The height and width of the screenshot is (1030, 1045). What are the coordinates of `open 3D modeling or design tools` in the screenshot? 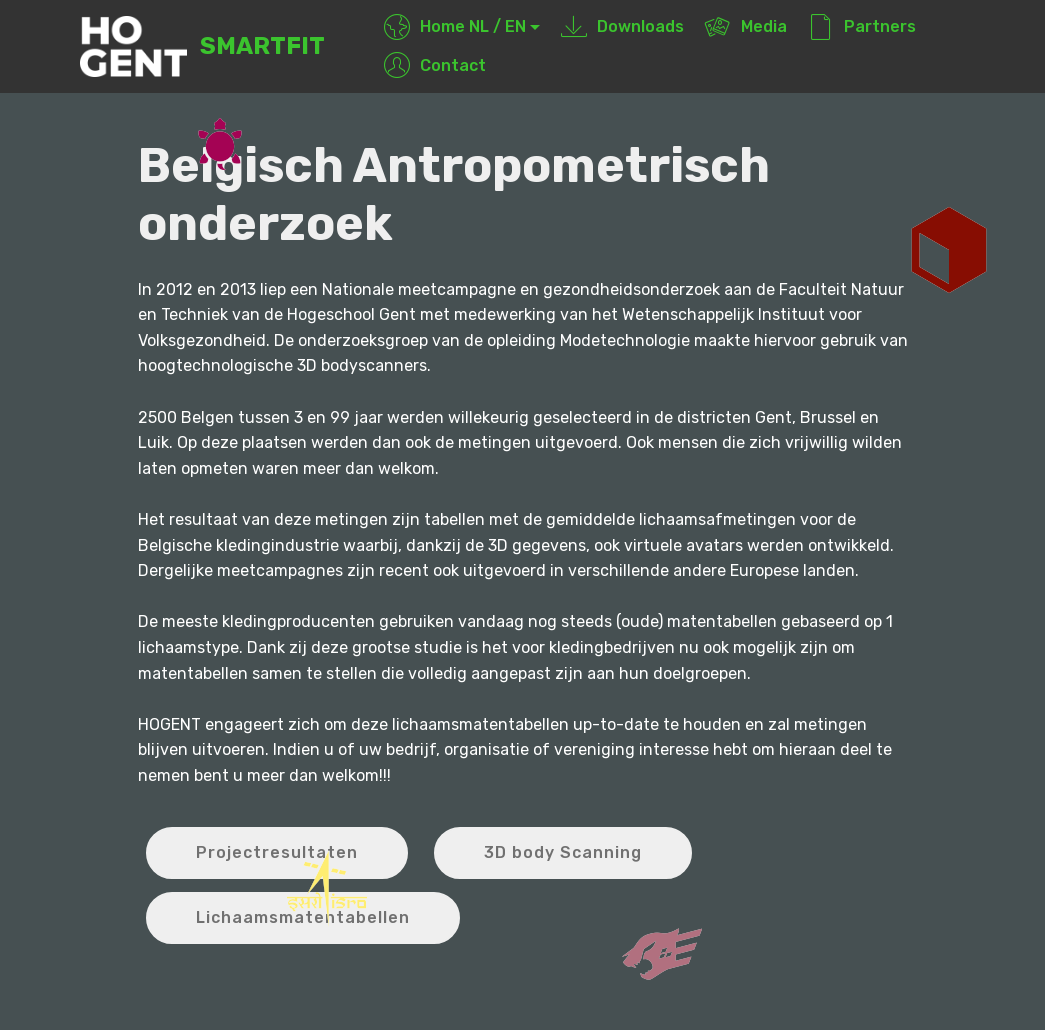 It's located at (949, 250).